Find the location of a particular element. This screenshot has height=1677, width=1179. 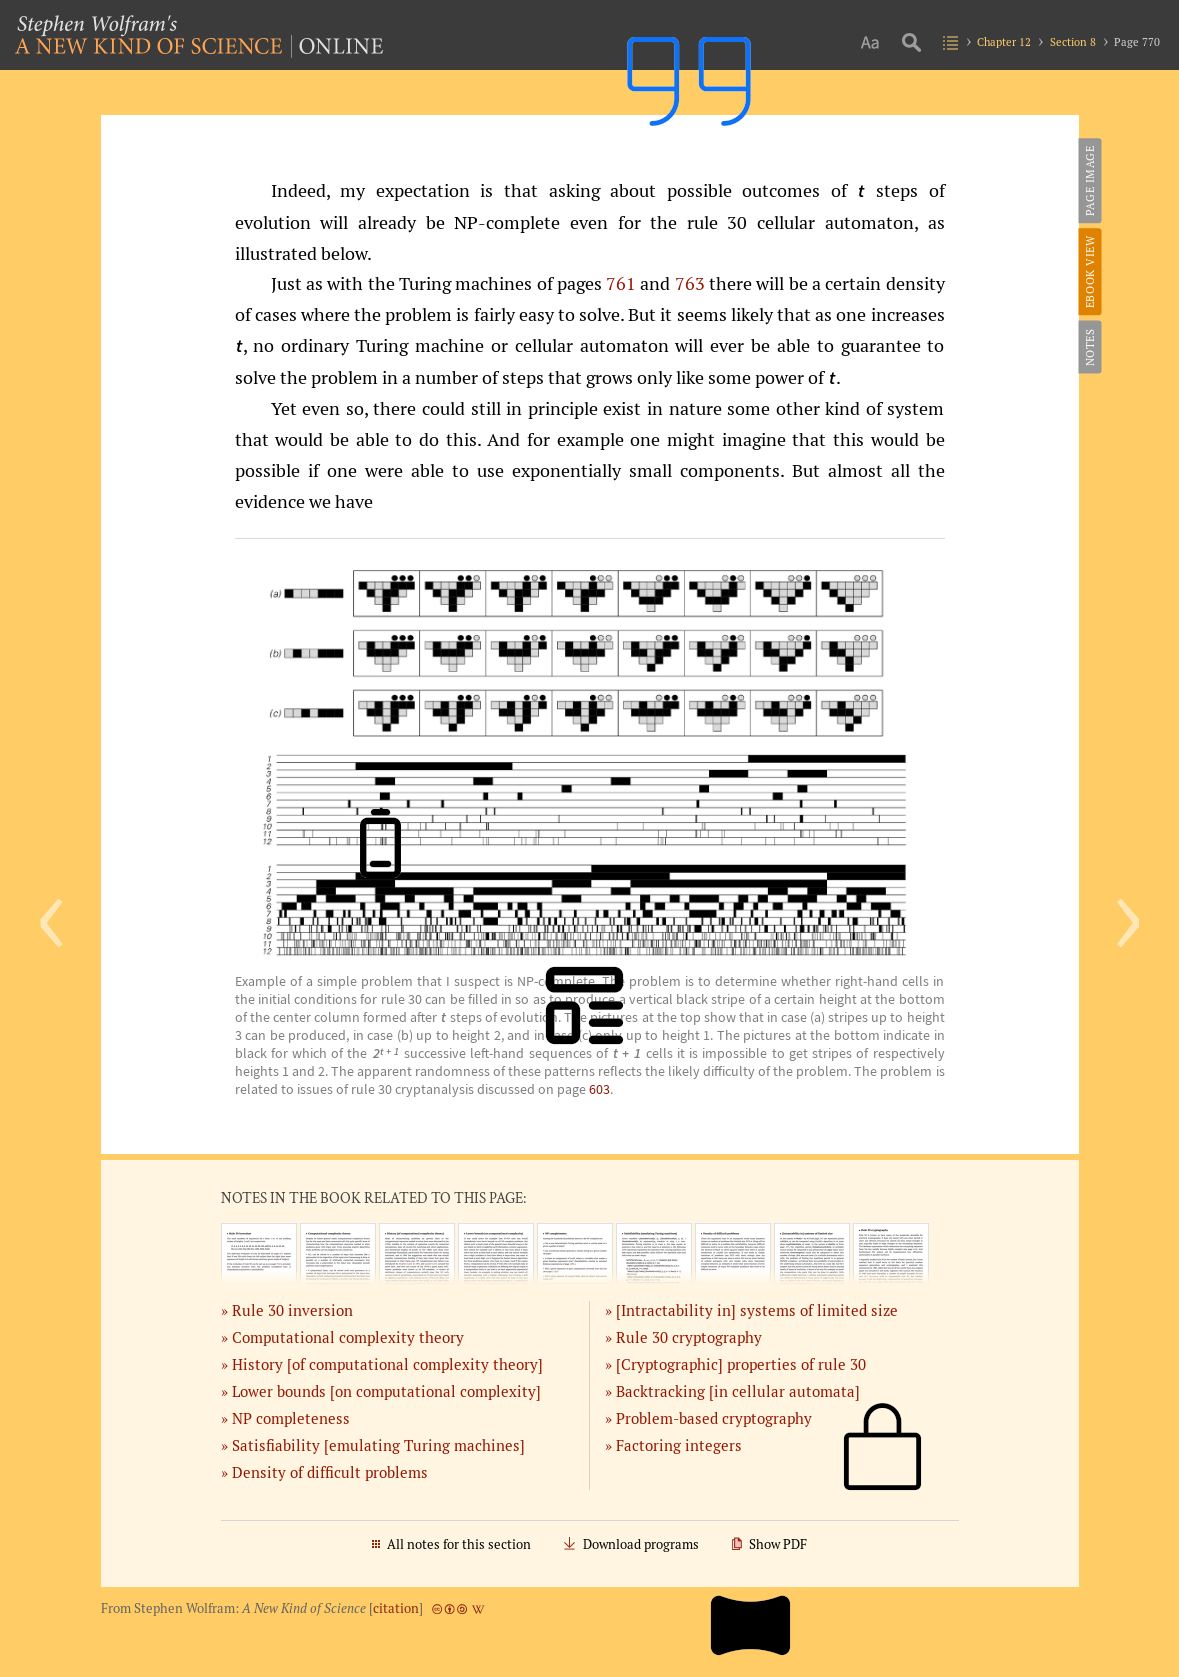

indicates low battery level is located at coordinates (380, 843).